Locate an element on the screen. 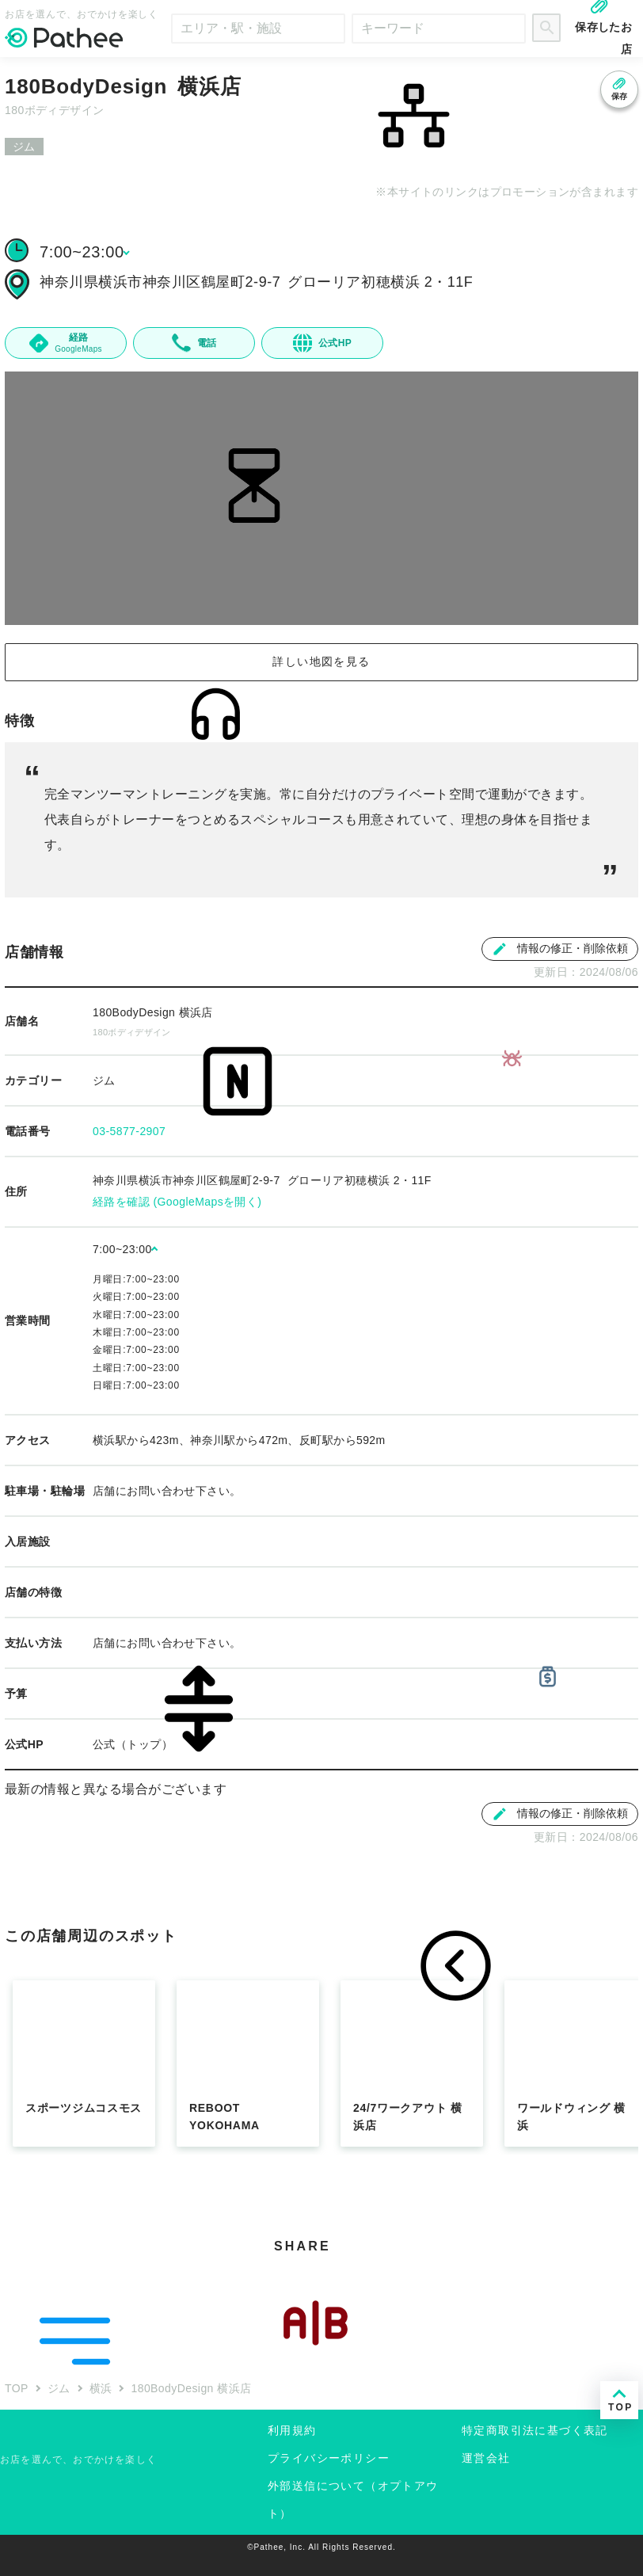 The image size is (643, 2576). split view vertically is located at coordinates (199, 1709).